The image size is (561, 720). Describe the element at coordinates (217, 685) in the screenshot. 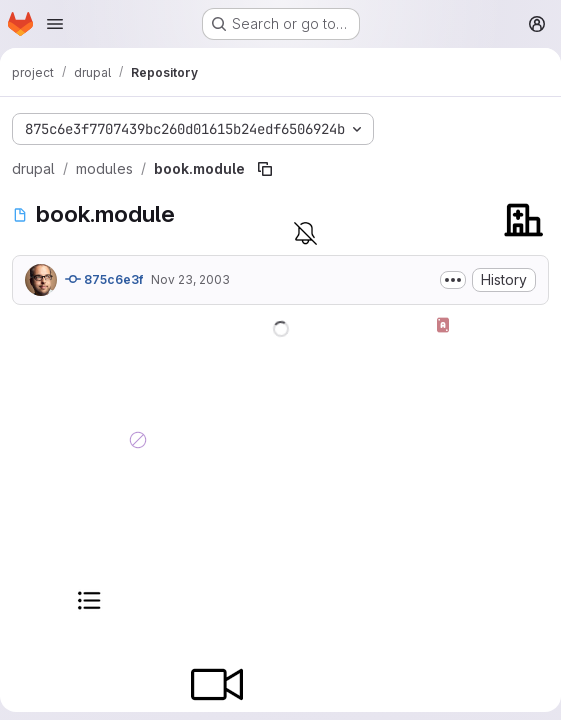

I see `start a video call` at that location.